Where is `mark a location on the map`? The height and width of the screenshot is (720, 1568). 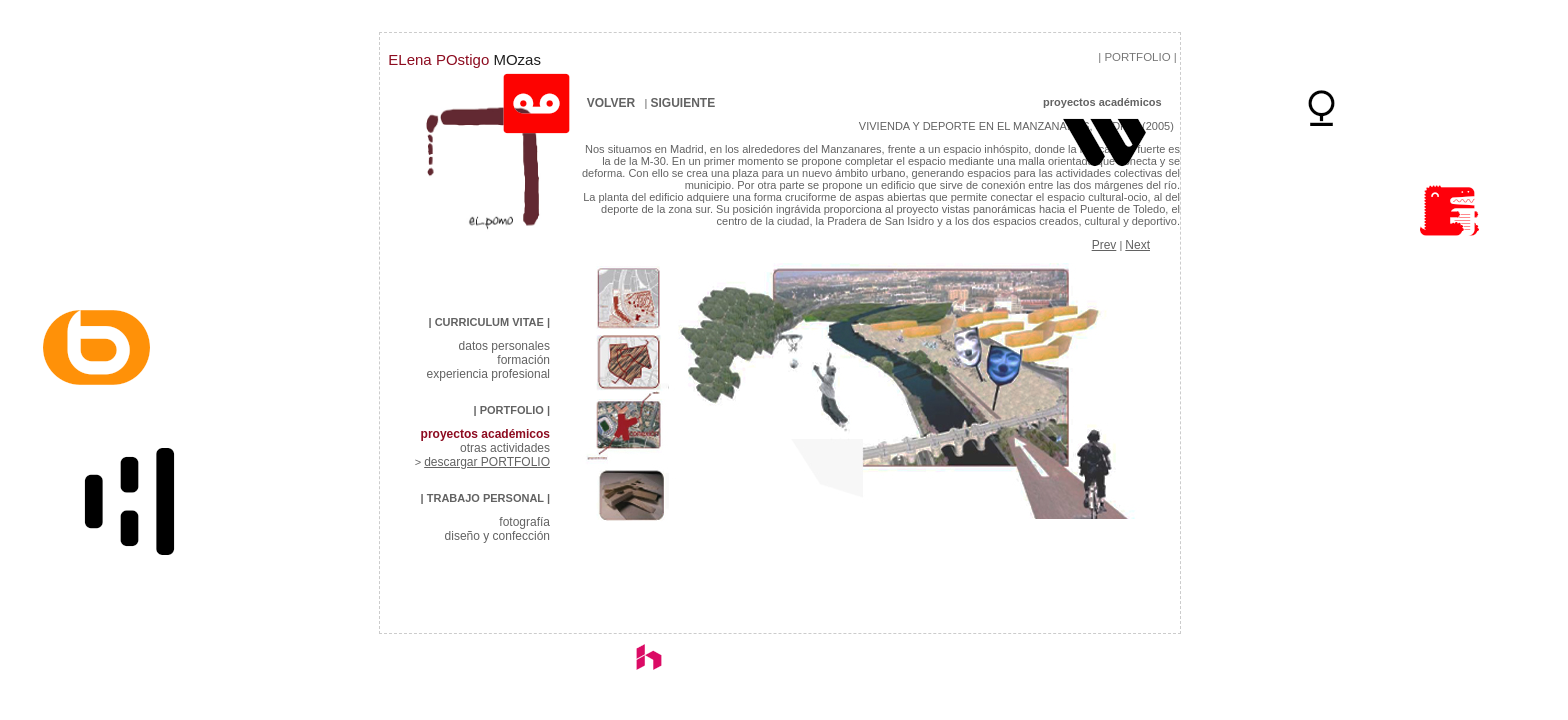 mark a location on the map is located at coordinates (1321, 106).